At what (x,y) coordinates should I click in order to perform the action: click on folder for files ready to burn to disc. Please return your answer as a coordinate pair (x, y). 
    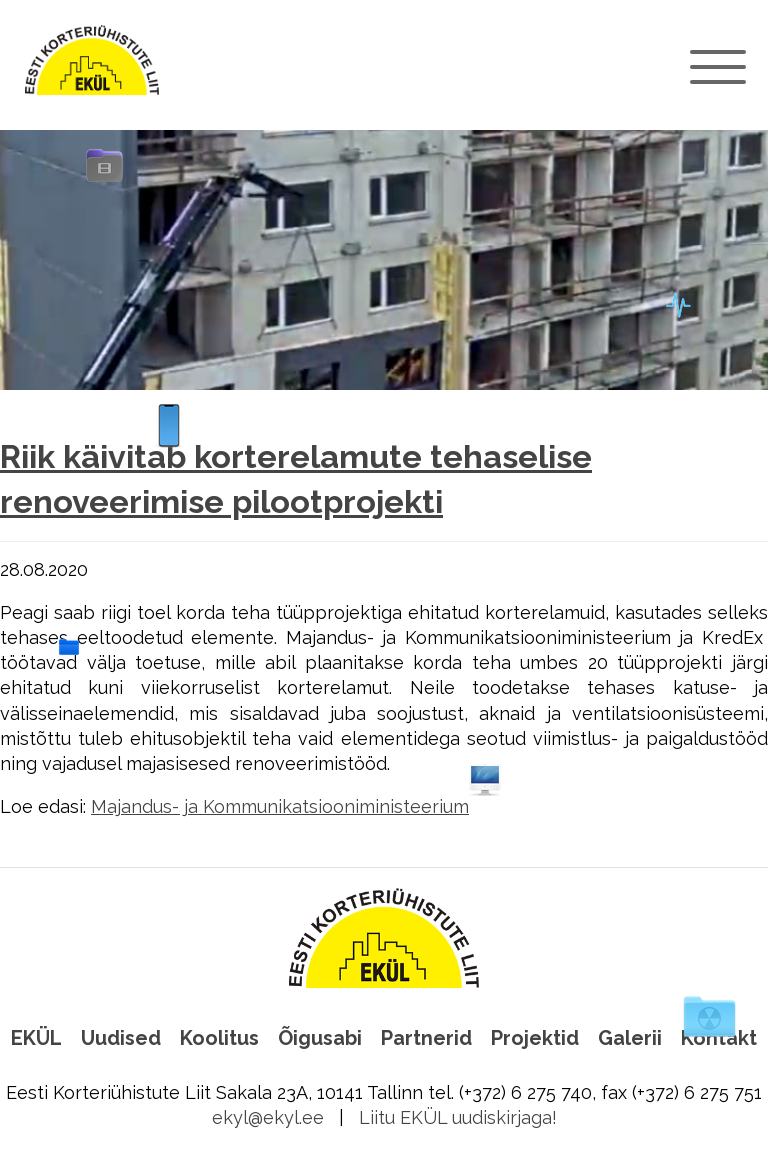
    Looking at the image, I should click on (709, 1016).